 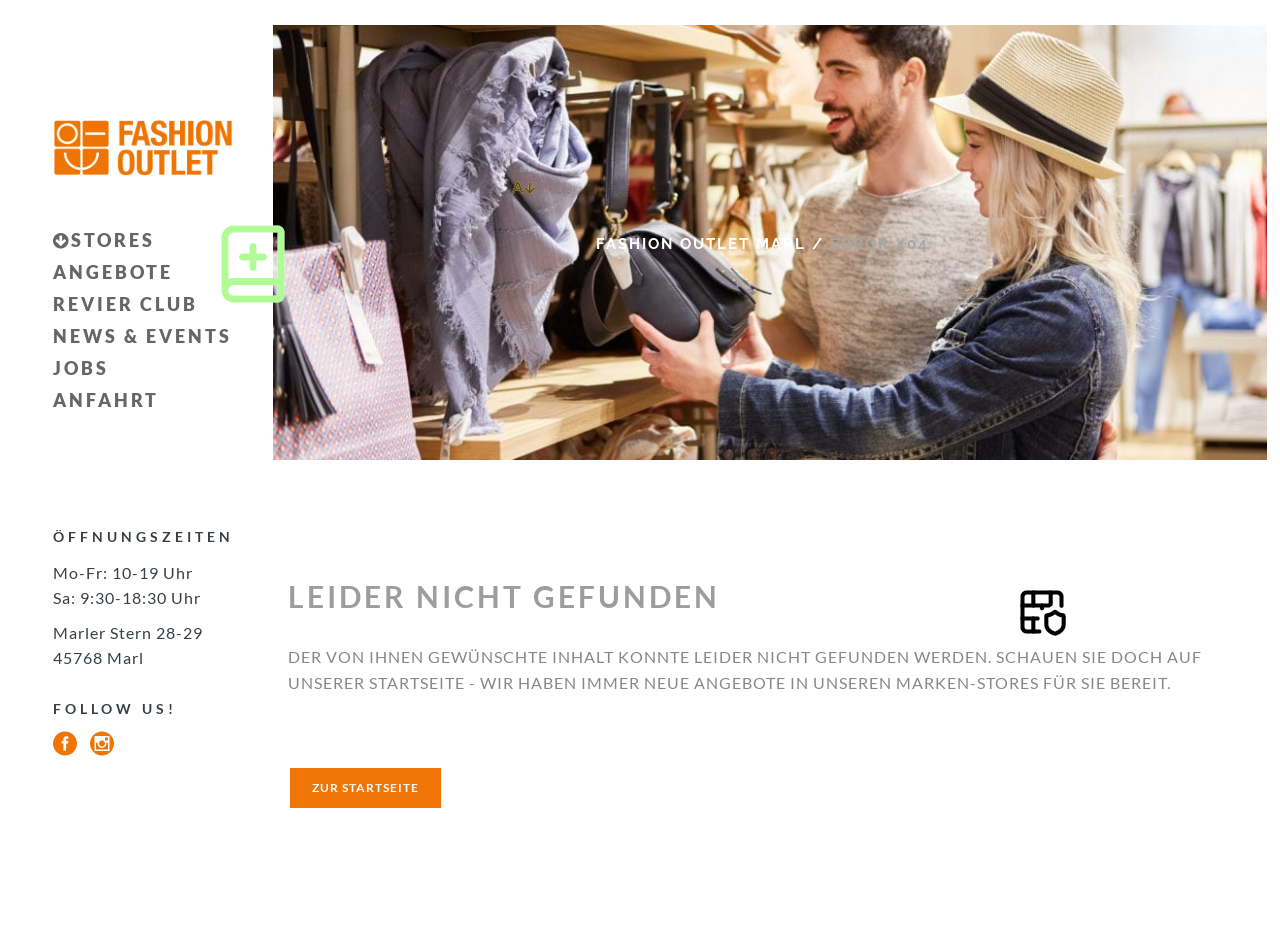 What do you see at coordinates (523, 188) in the screenshot?
I see `sort text in descending alphabetical order` at bounding box center [523, 188].